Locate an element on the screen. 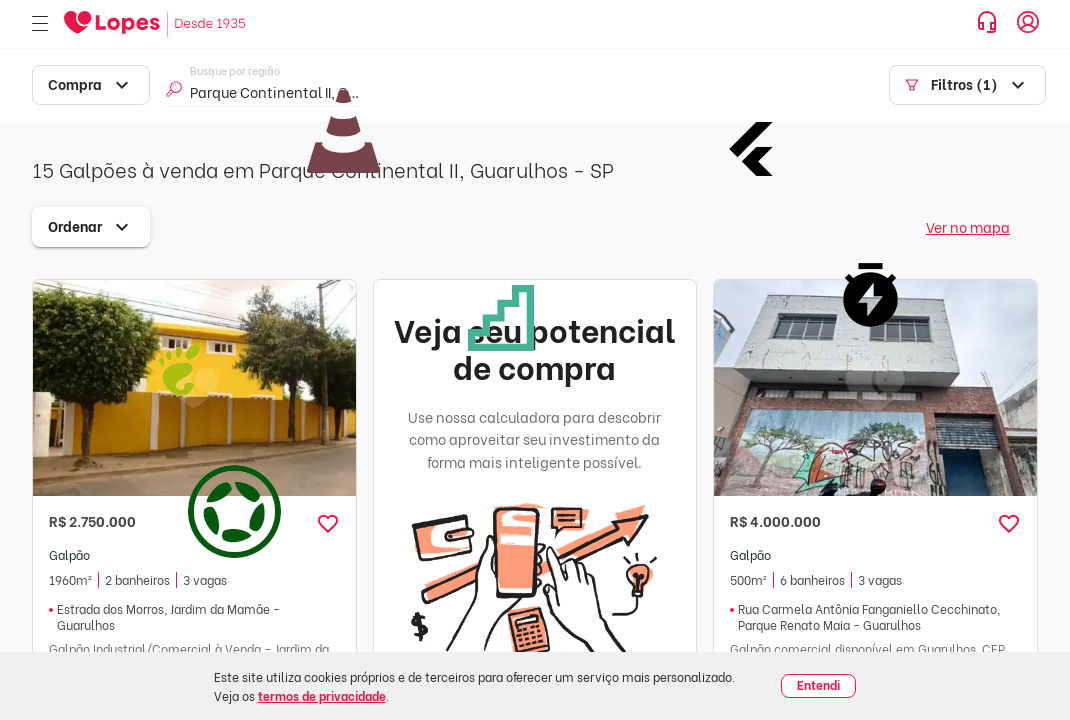 The image size is (1070, 720). open VLC media player is located at coordinates (343, 131).